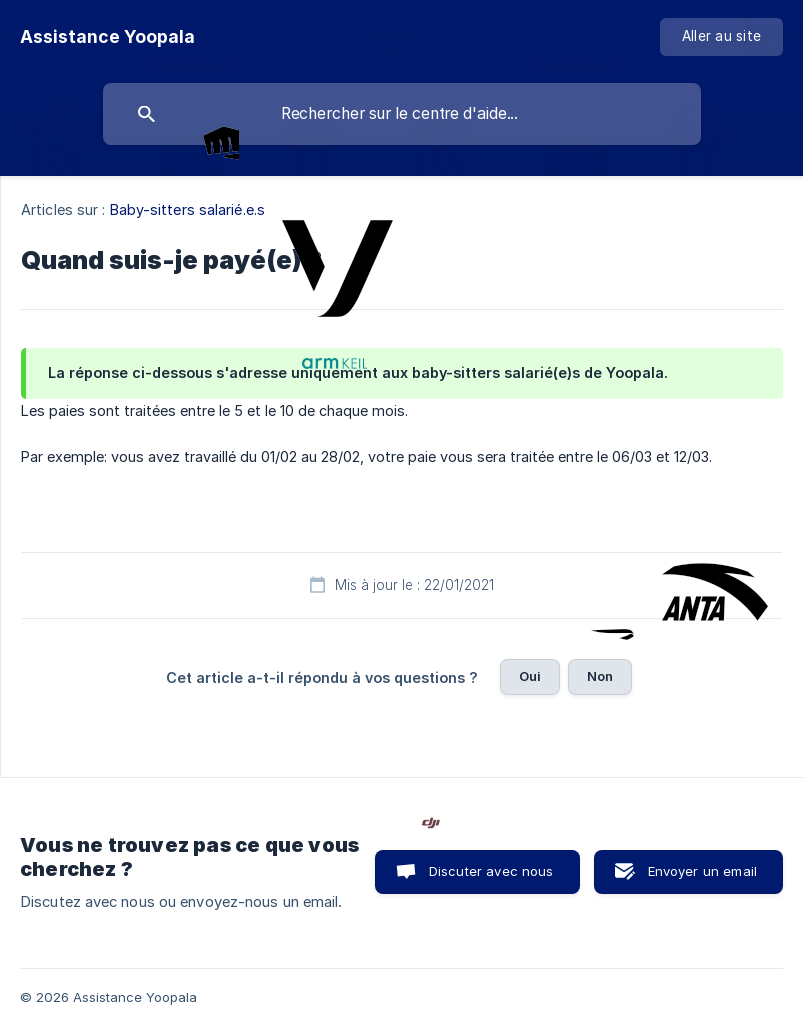 Image resolution: width=803 pixels, height=1026 pixels. Describe the element at coordinates (337, 268) in the screenshot. I see `vonage app or service` at that location.